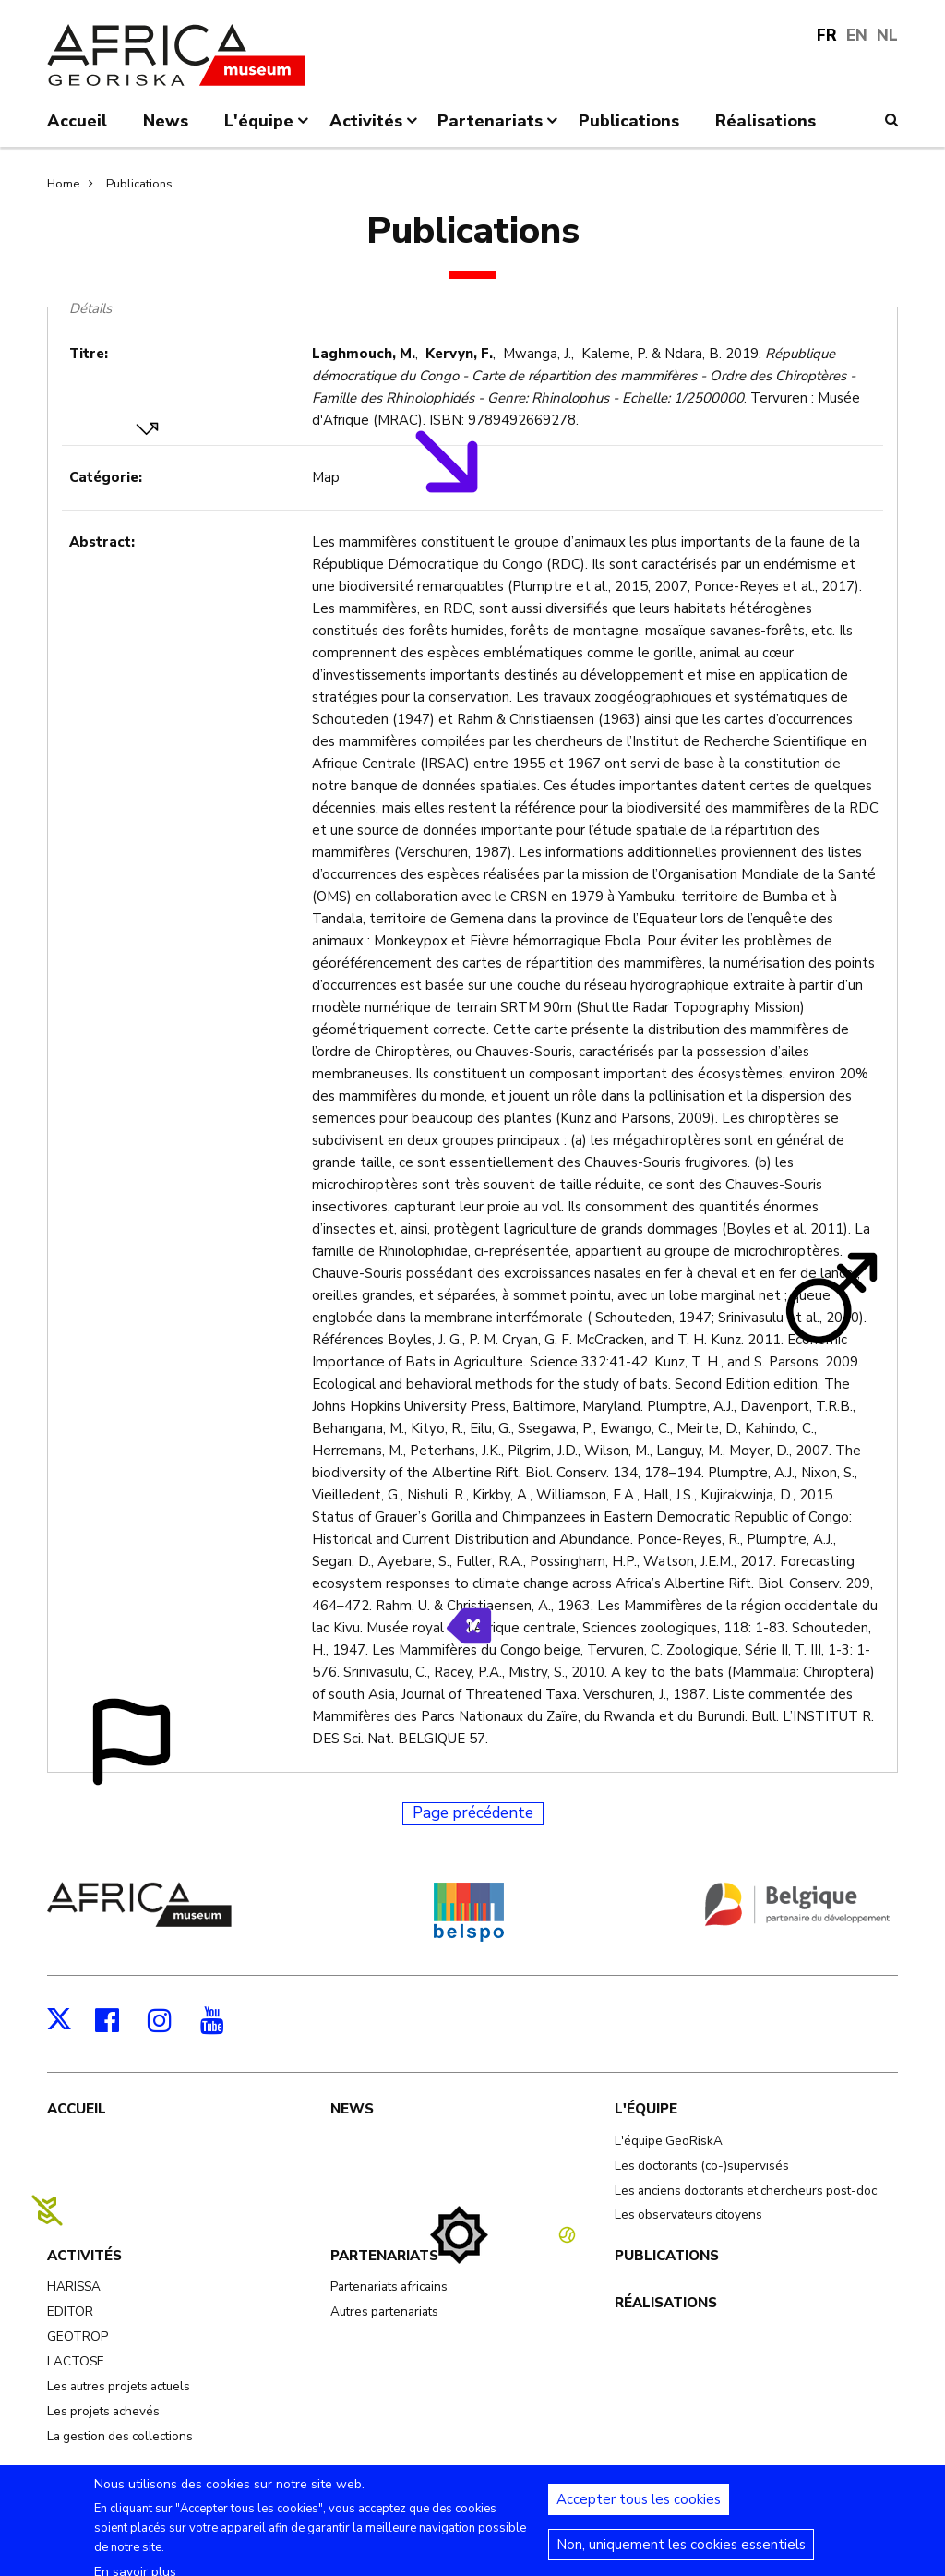 Image resolution: width=945 pixels, height=2576 pixels. I want to click on delete the previous character, so click(469, 1626).